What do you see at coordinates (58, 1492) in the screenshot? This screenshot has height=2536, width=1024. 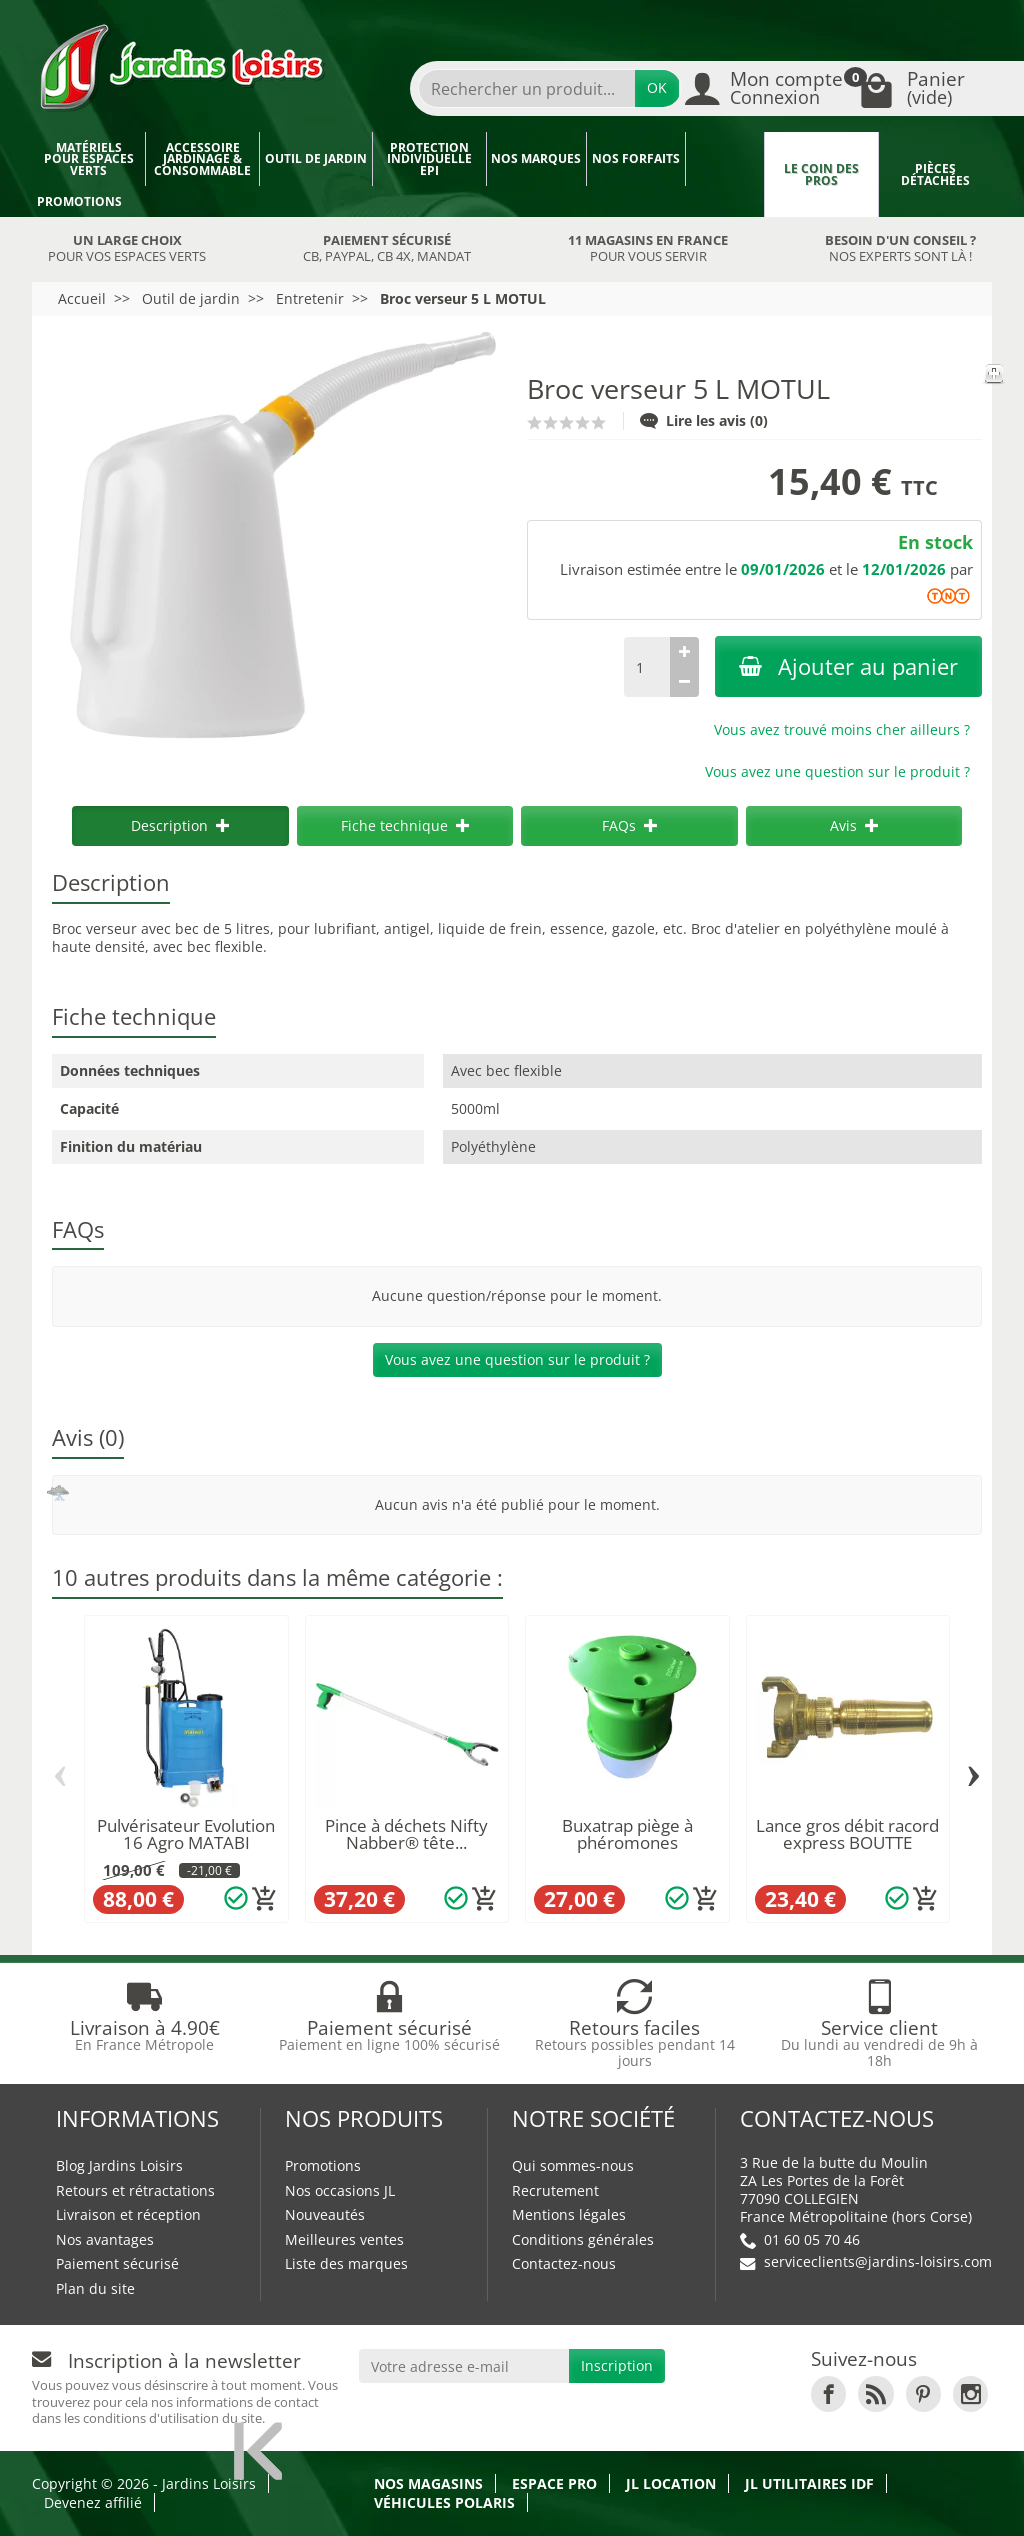 I see `indicates stormy weather conditions` at bounding box center [58, 1492].